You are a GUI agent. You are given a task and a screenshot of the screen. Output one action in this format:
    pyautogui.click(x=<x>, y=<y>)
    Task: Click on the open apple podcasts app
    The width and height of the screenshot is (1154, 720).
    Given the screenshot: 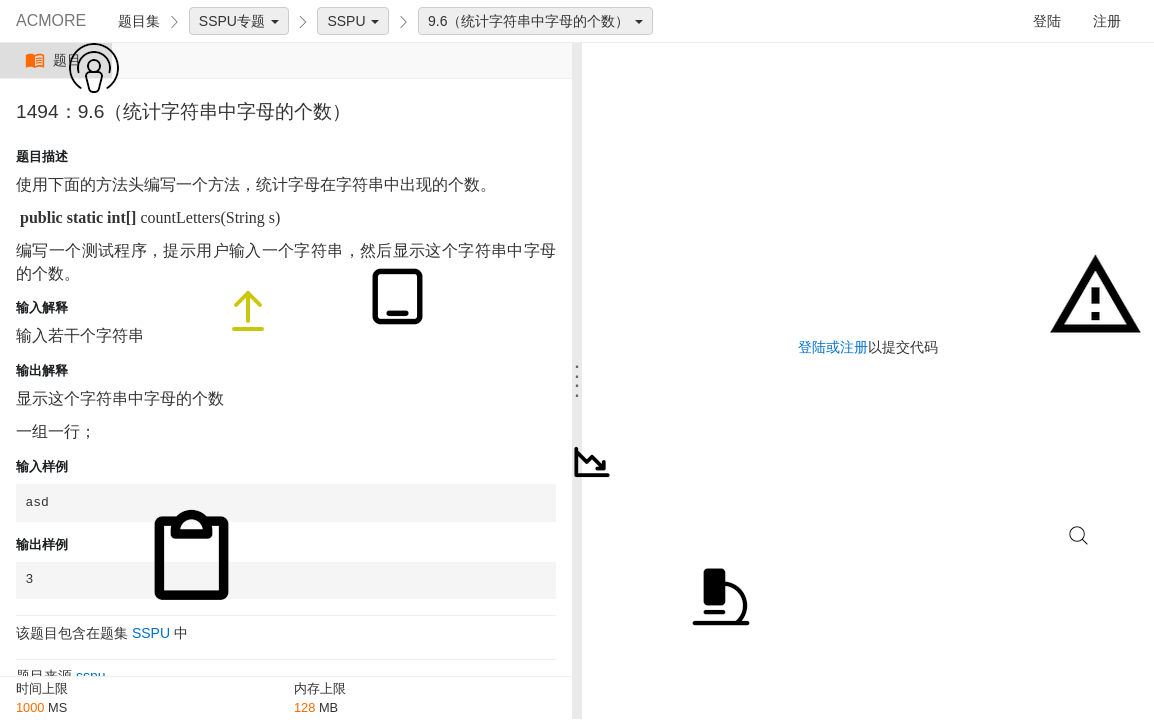 What is the action you would take?
    pyautogui.click(x=94, y=68)
    